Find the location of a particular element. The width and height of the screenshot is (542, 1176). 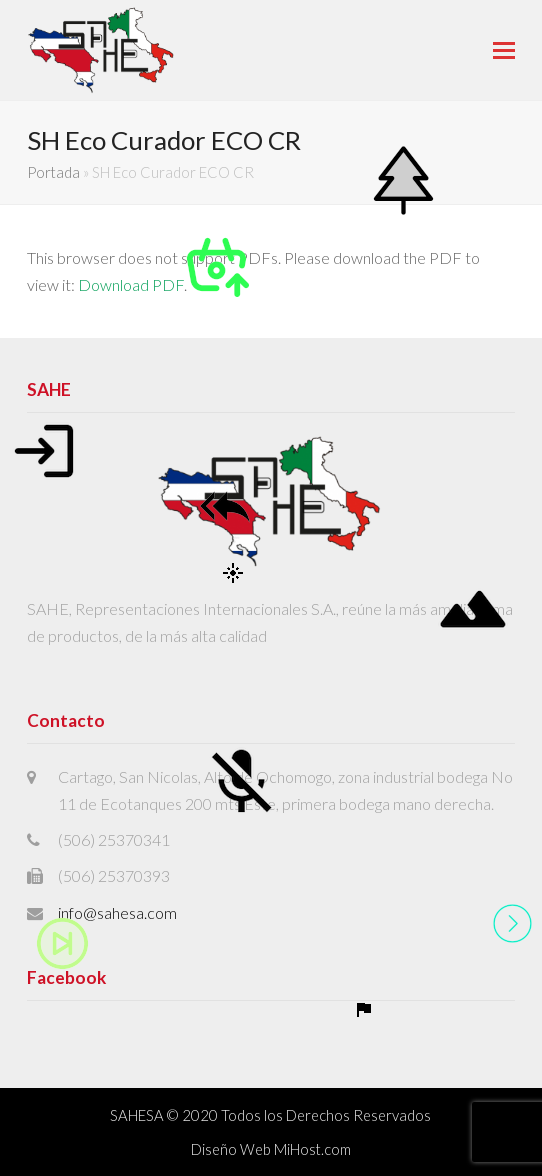

apply a landscape or nature photo filter is located at coordinates (473, 608).